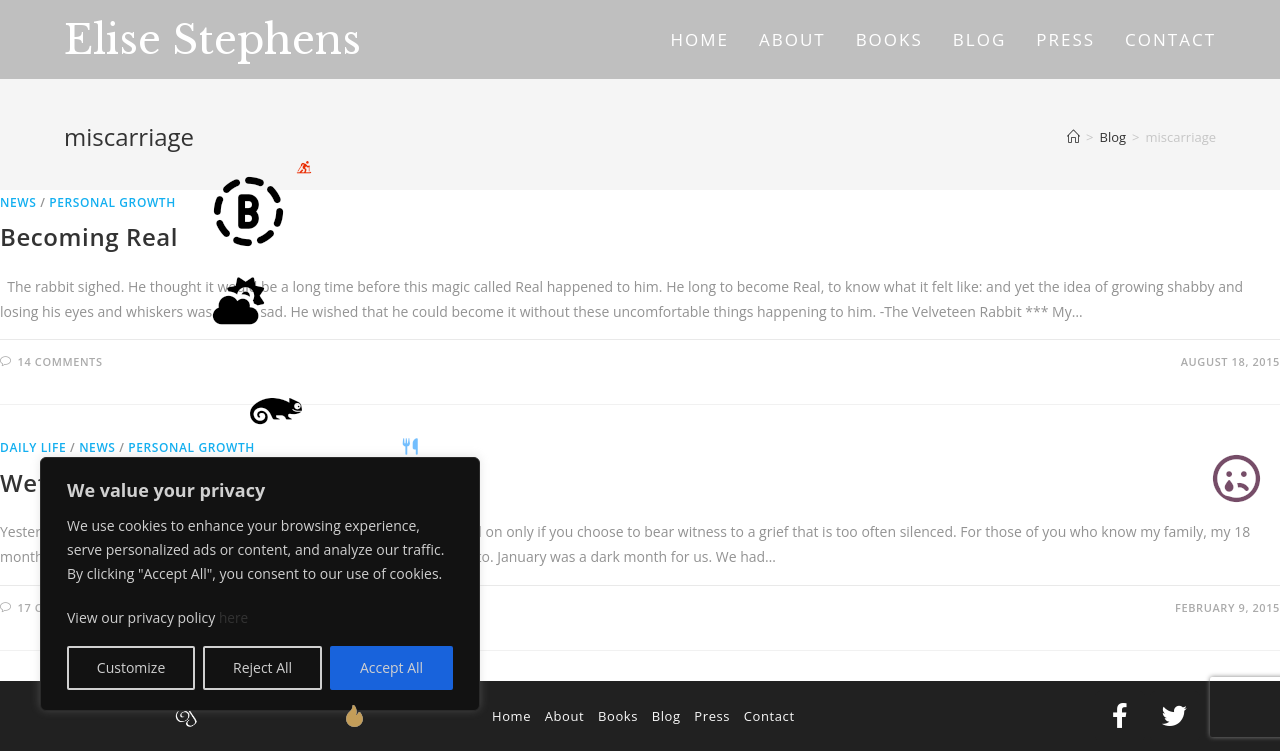 This screenshot has width=1280, height=751. What do you see at coordinates (276, 411) in the screenshot?
I see `SUSE Linux brand logo` at bounding box center [276, 411].